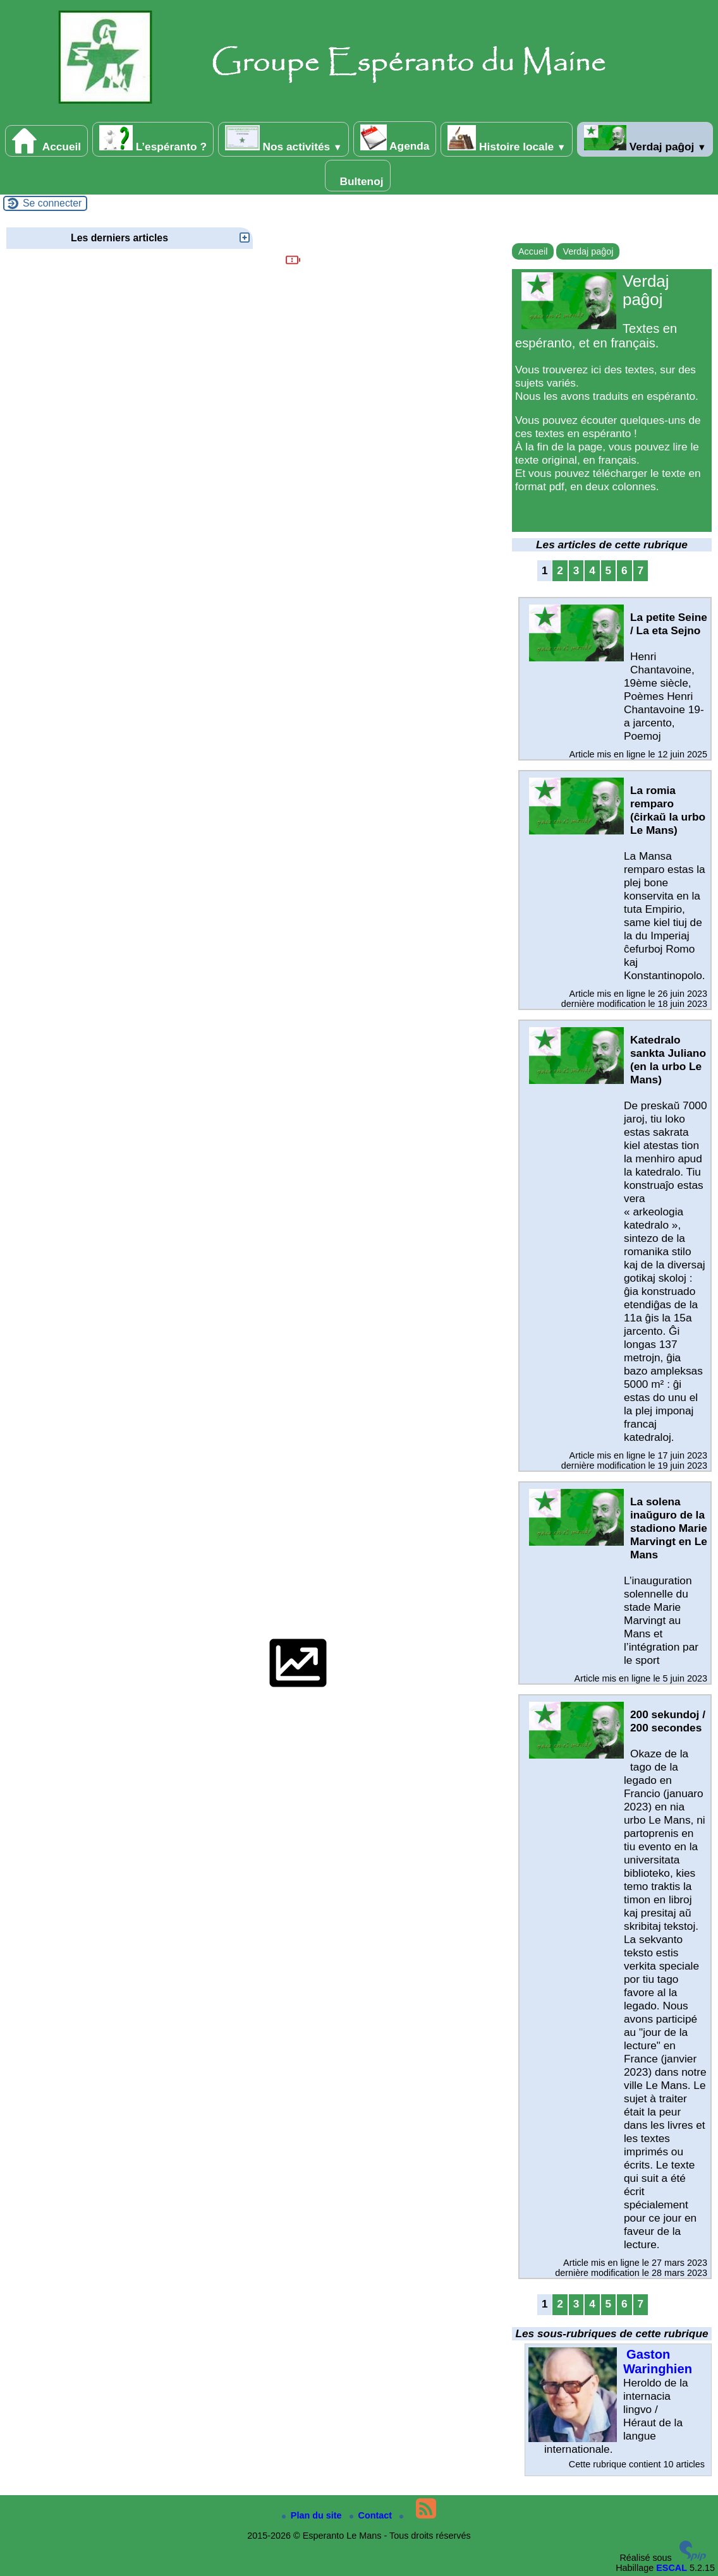 The image size is (718, 2576). Describe the element at coordinates (298, 1663) in the screenshot. I see `view analytics or performance metrics` at that location.